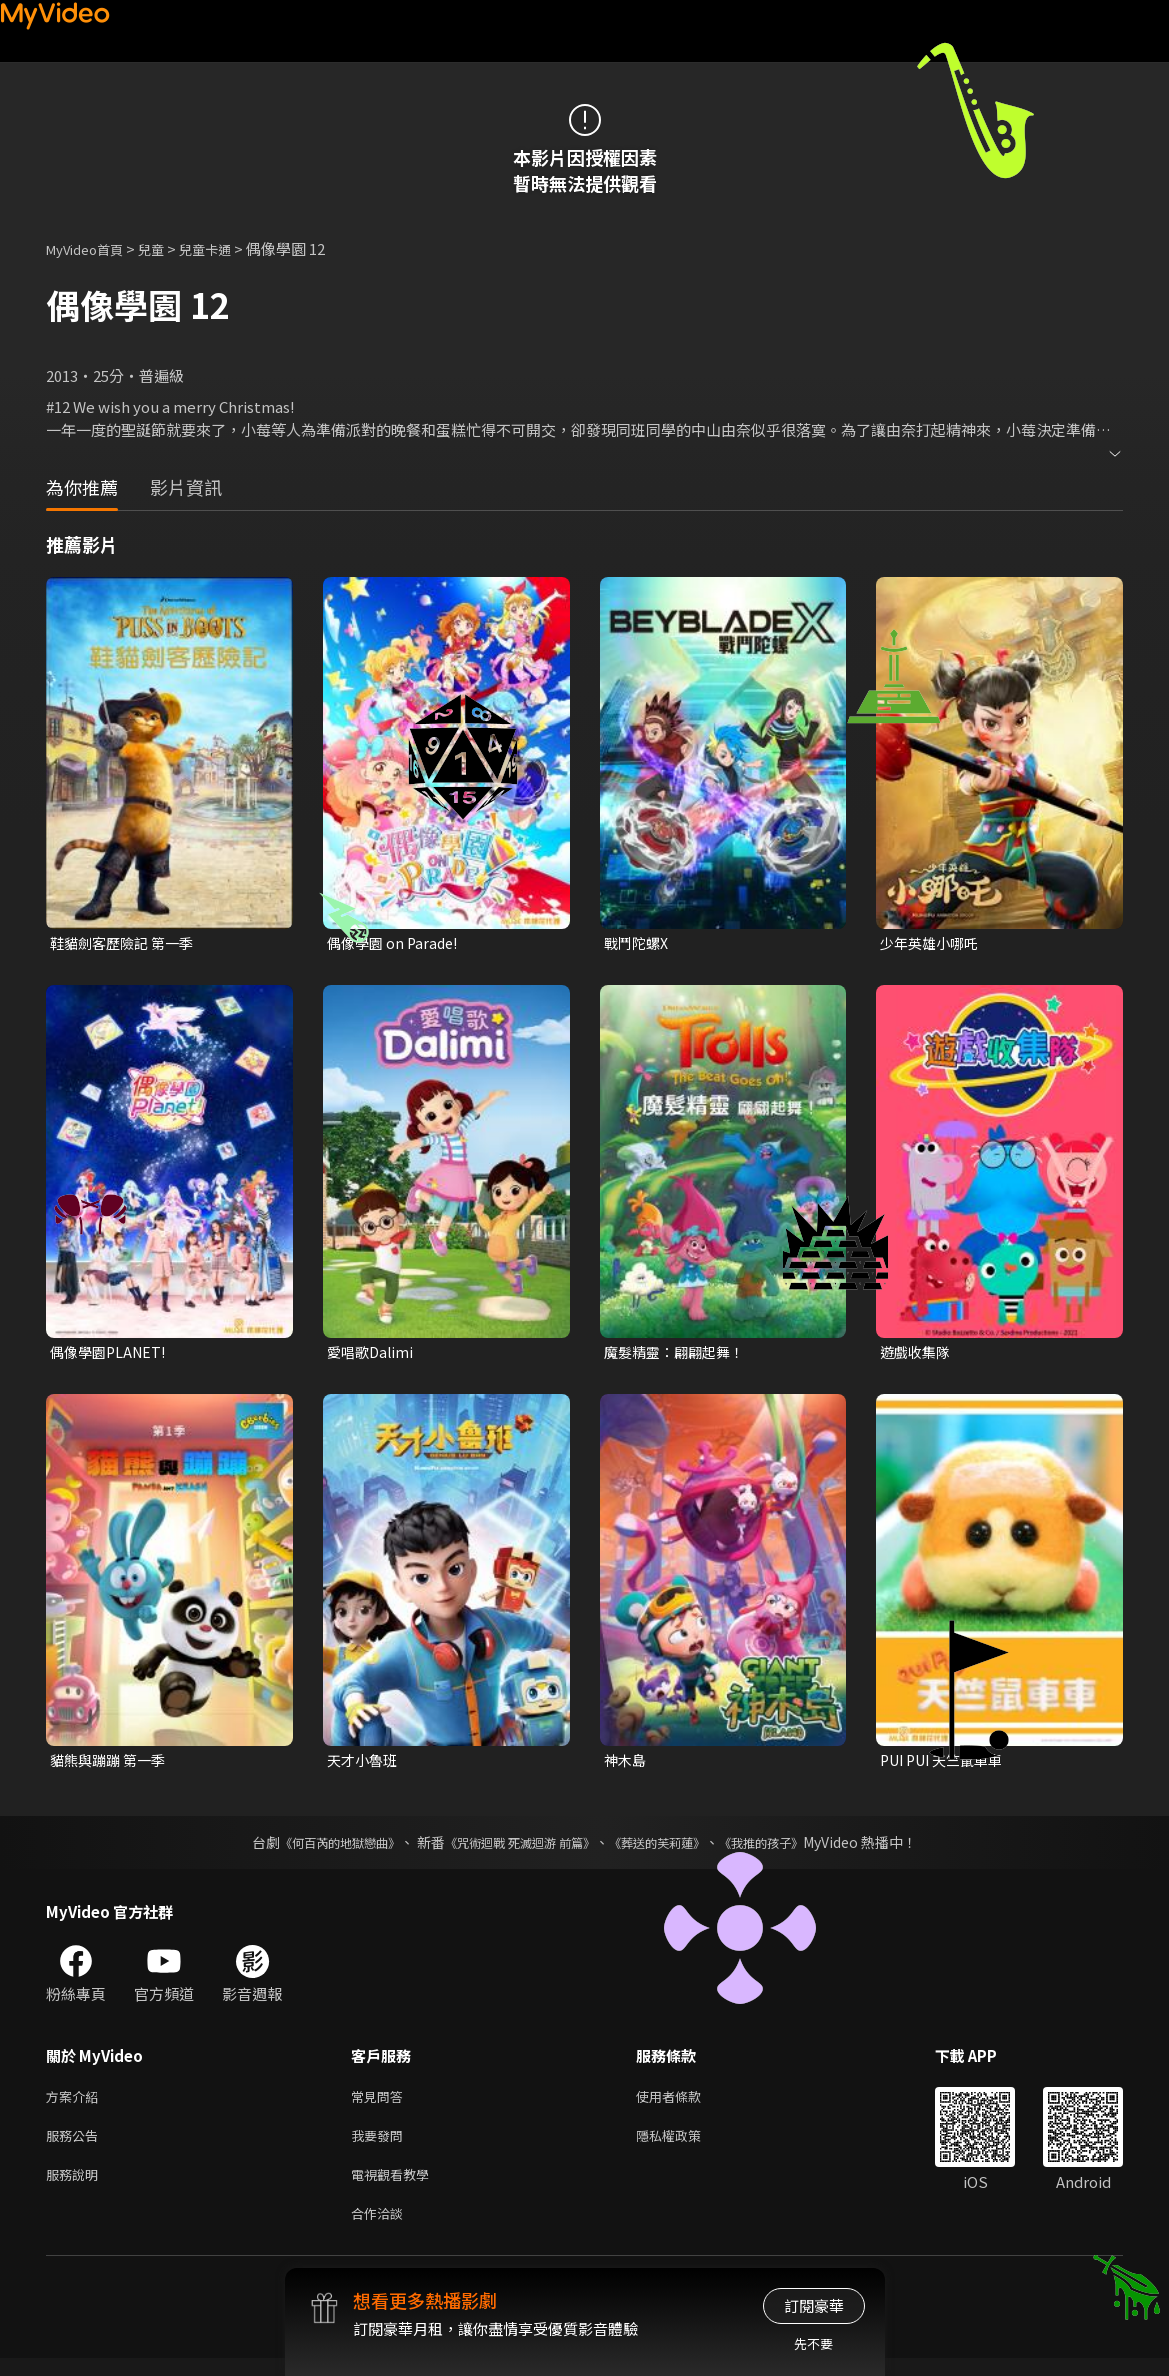 This screenshot has width=1169, height=2376. What do you see at coordinates (835, 1238) in the screenshot?
I see `view your in-game currency or gold balance` at bounding box center [835, 1238].